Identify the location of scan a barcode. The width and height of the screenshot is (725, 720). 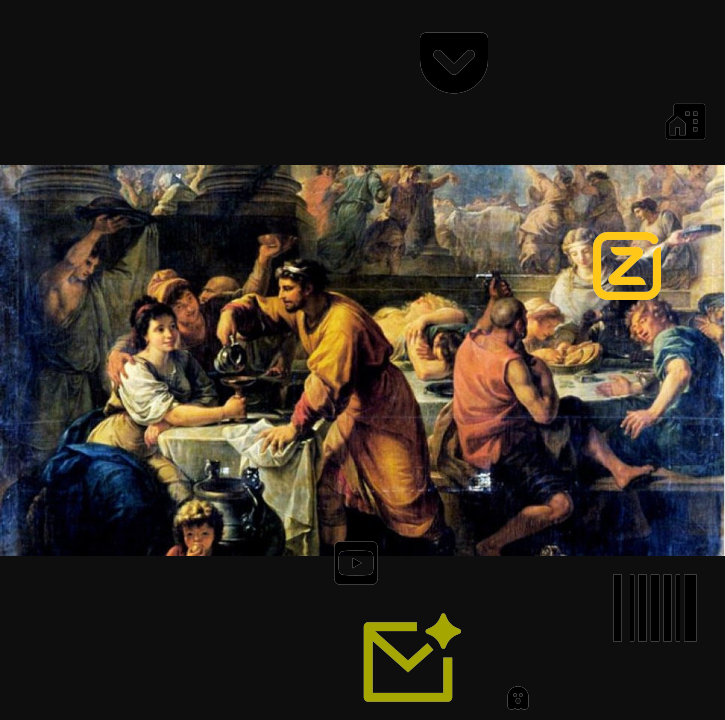
(655, 608).